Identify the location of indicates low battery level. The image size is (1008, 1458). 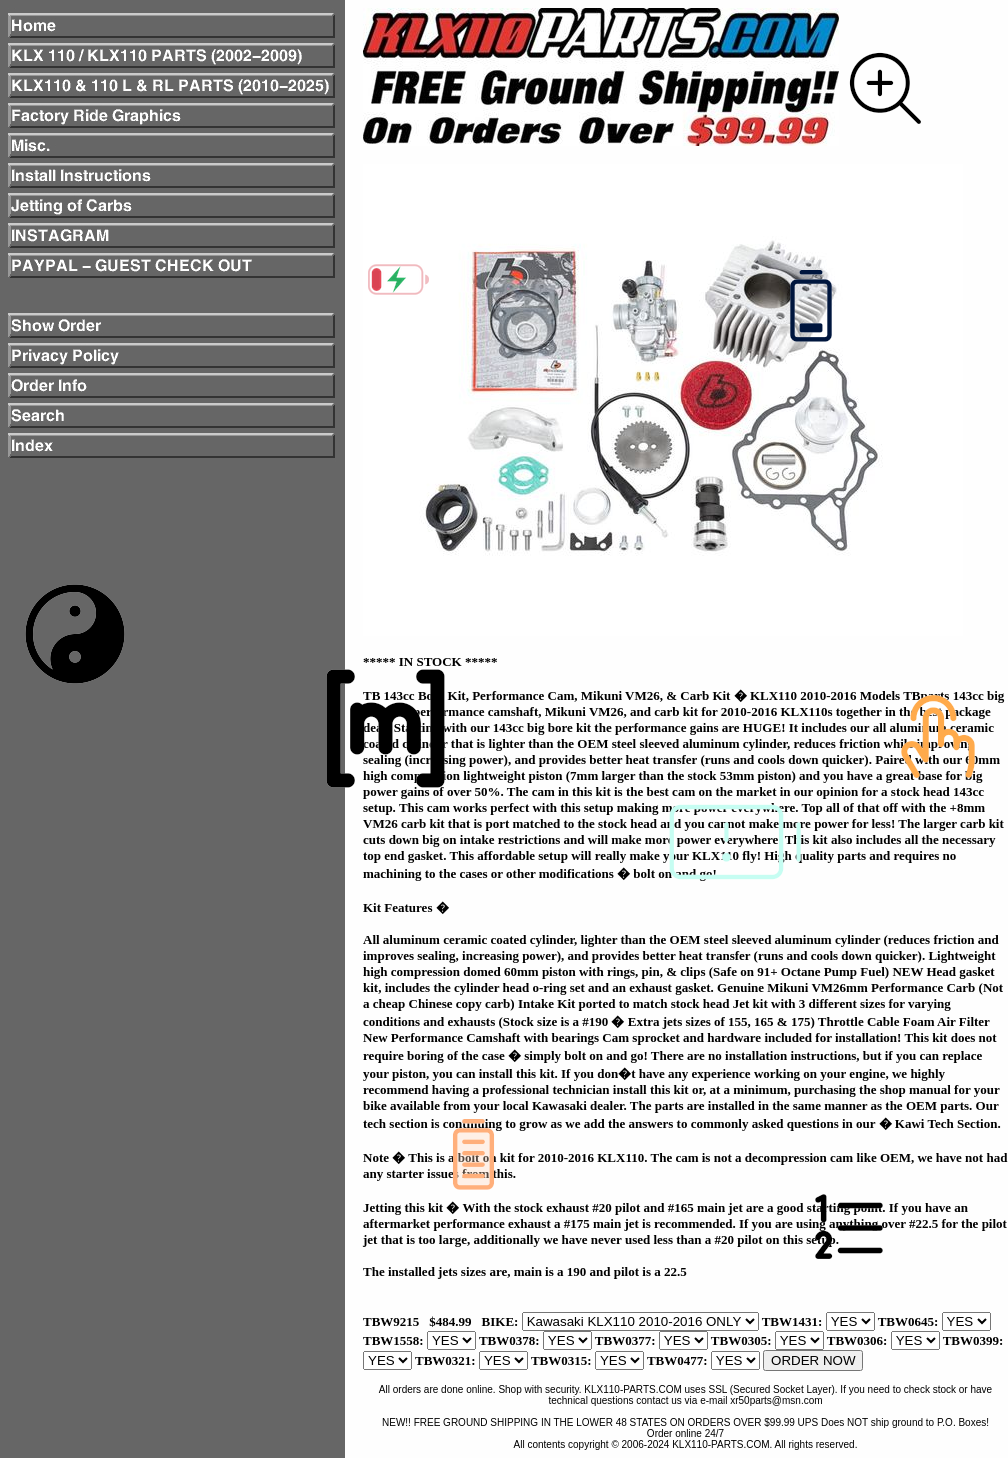
(811, 307).